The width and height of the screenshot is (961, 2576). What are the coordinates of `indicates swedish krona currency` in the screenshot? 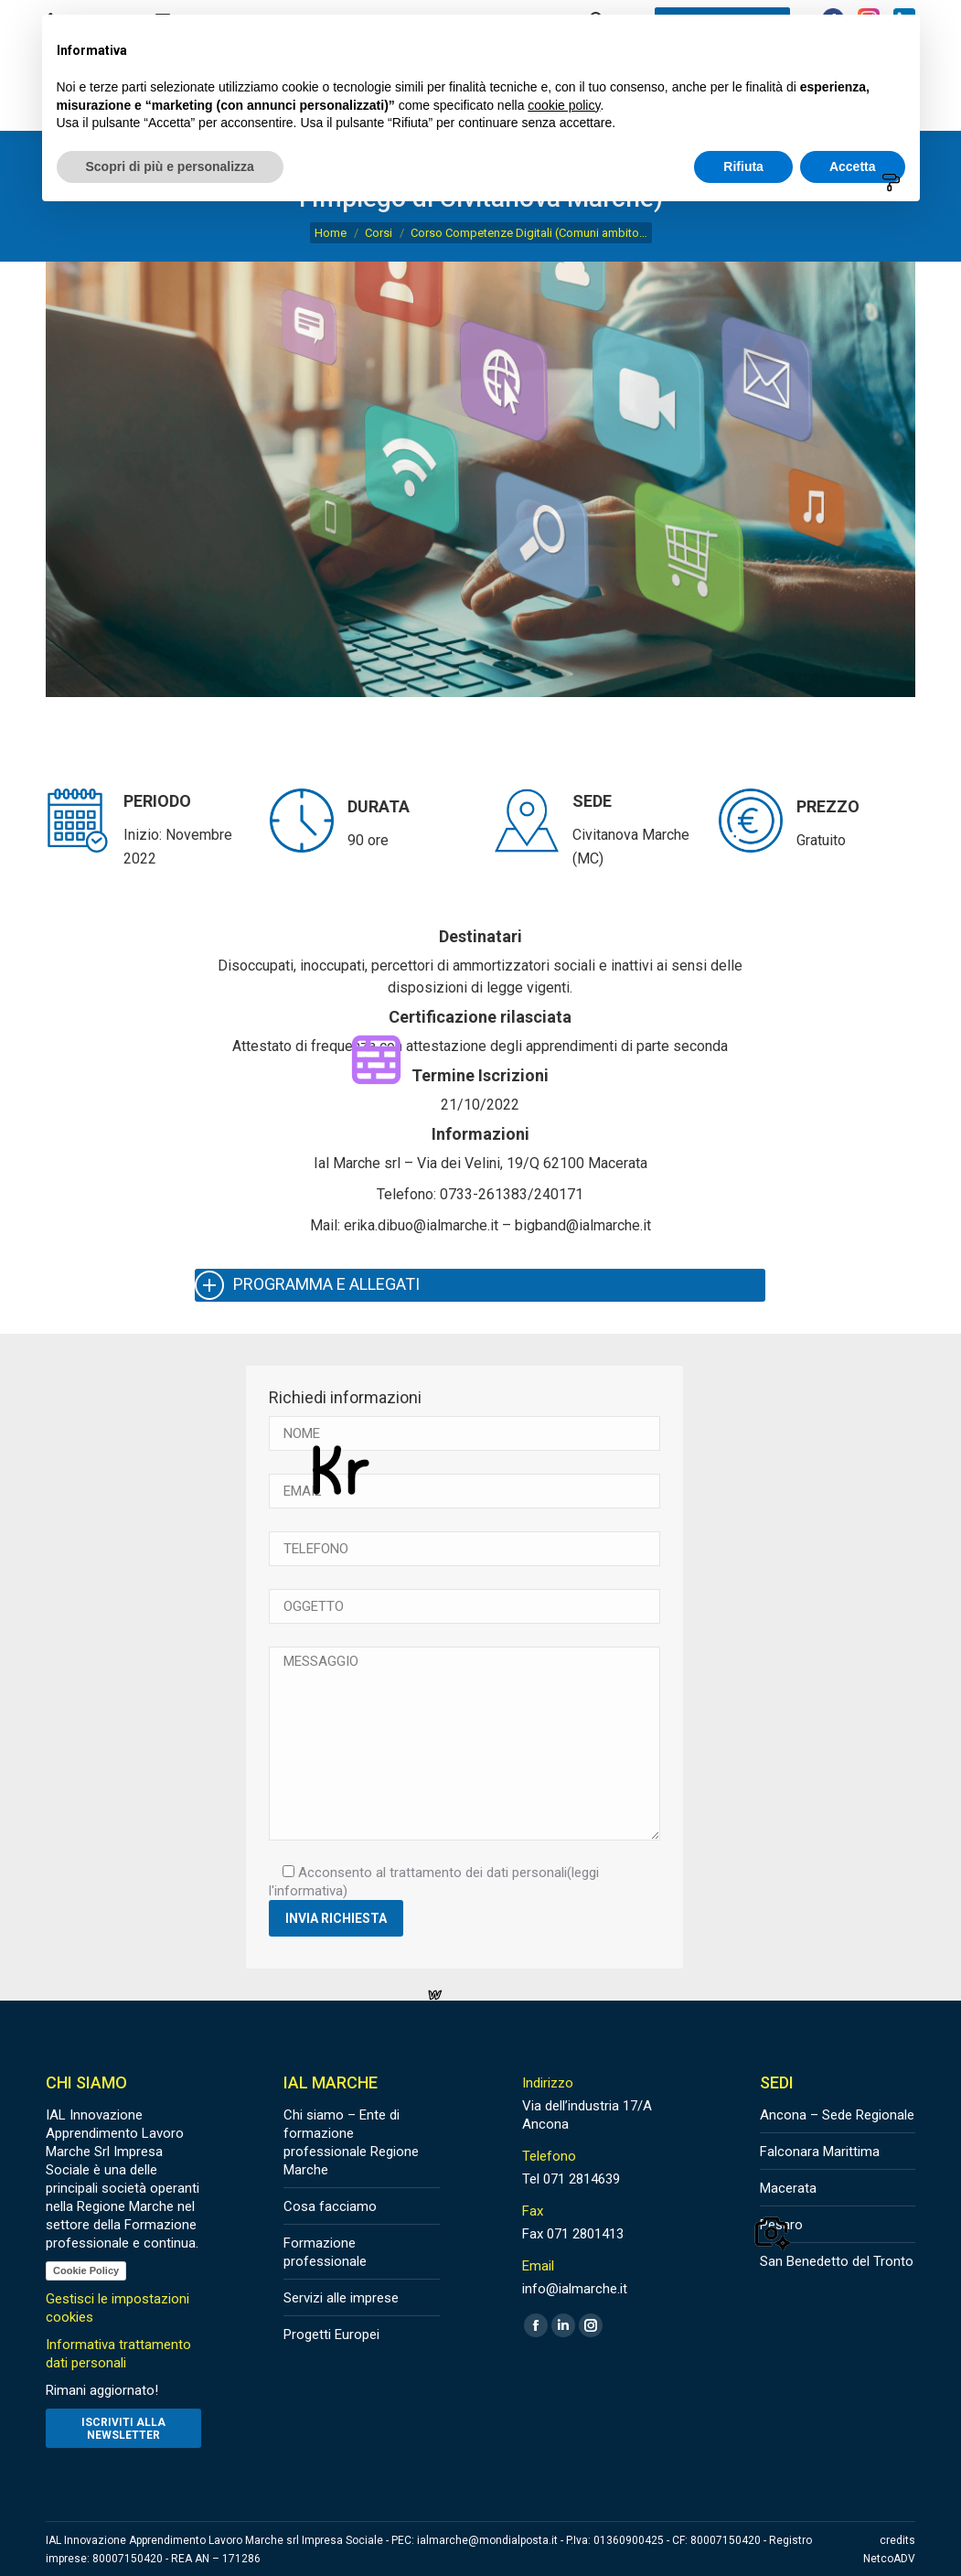 It's located at (341, 1470).